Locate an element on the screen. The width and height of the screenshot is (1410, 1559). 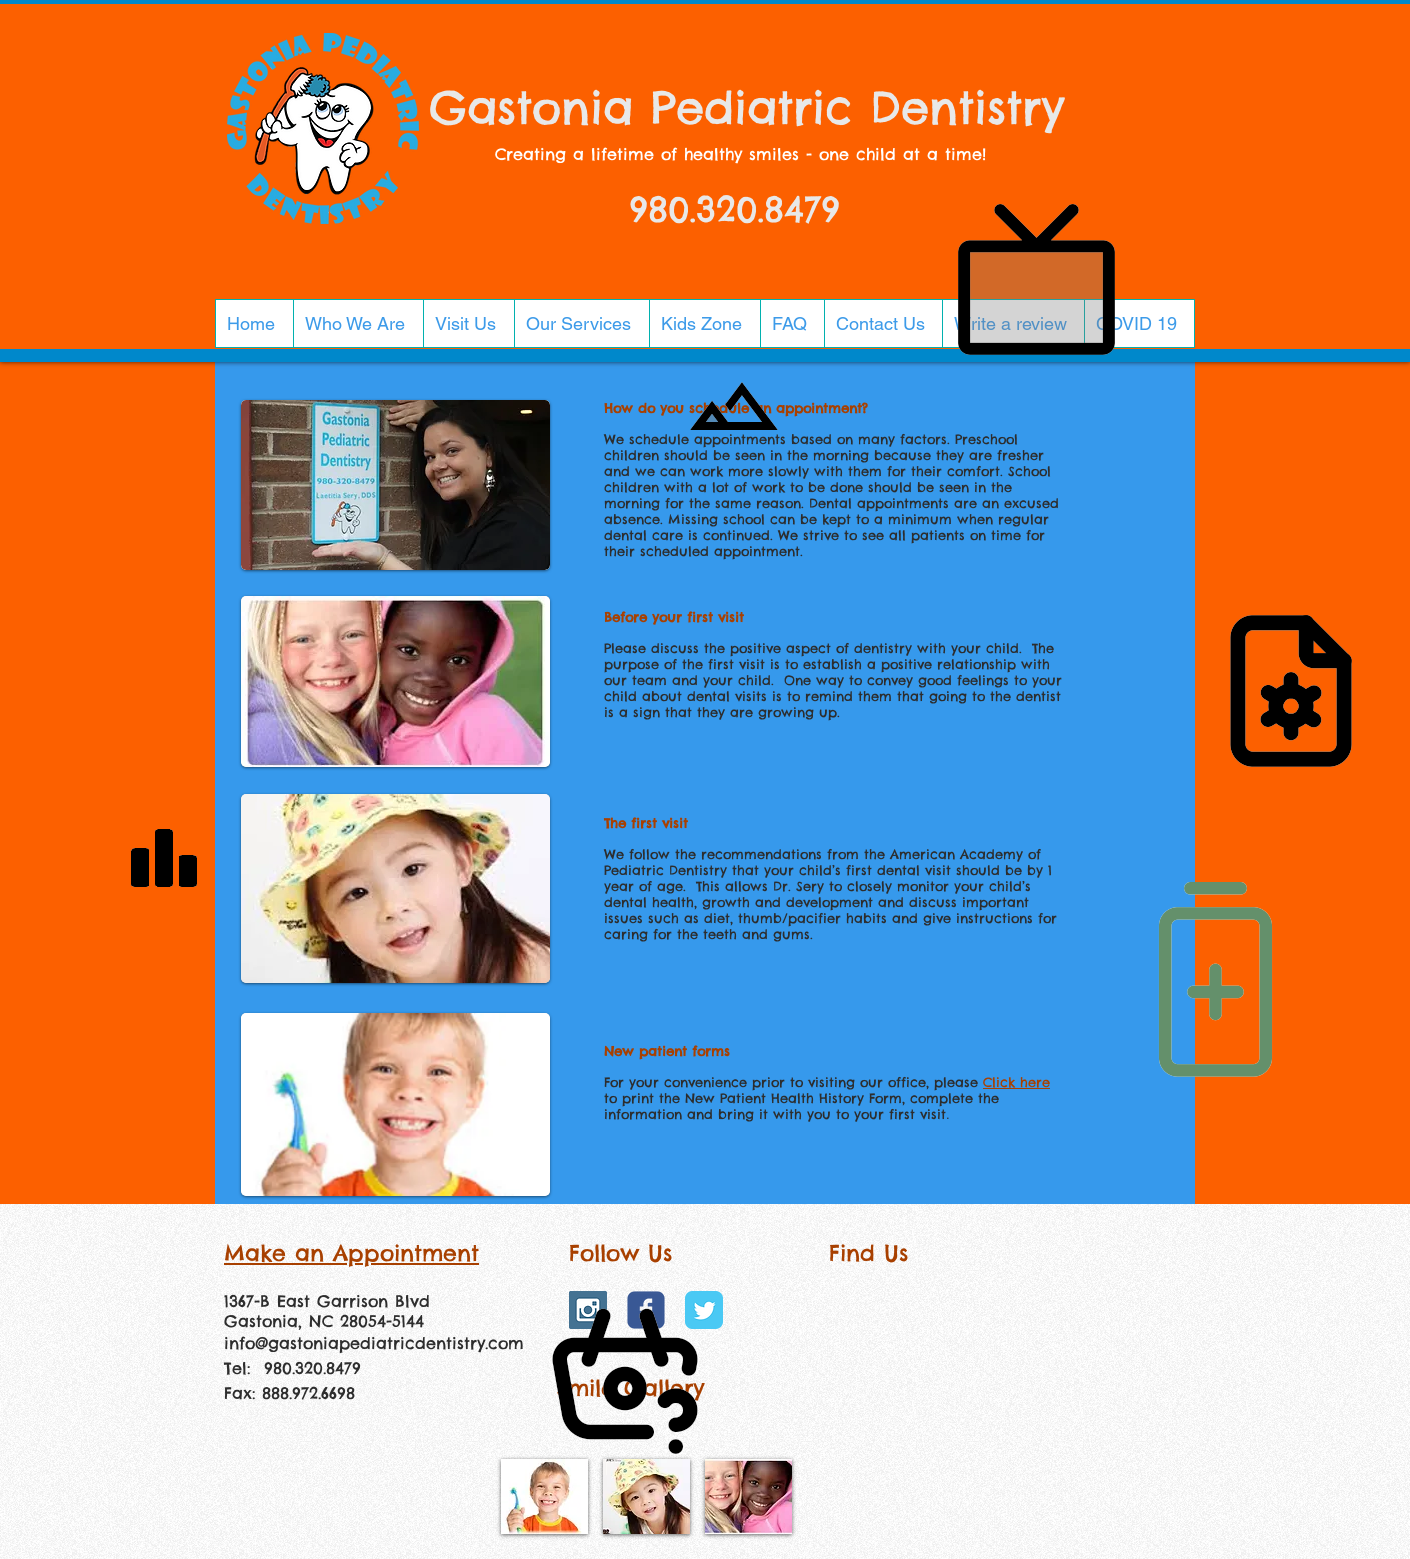
access TV or video streaming features is located at coordinates (1036, 288).